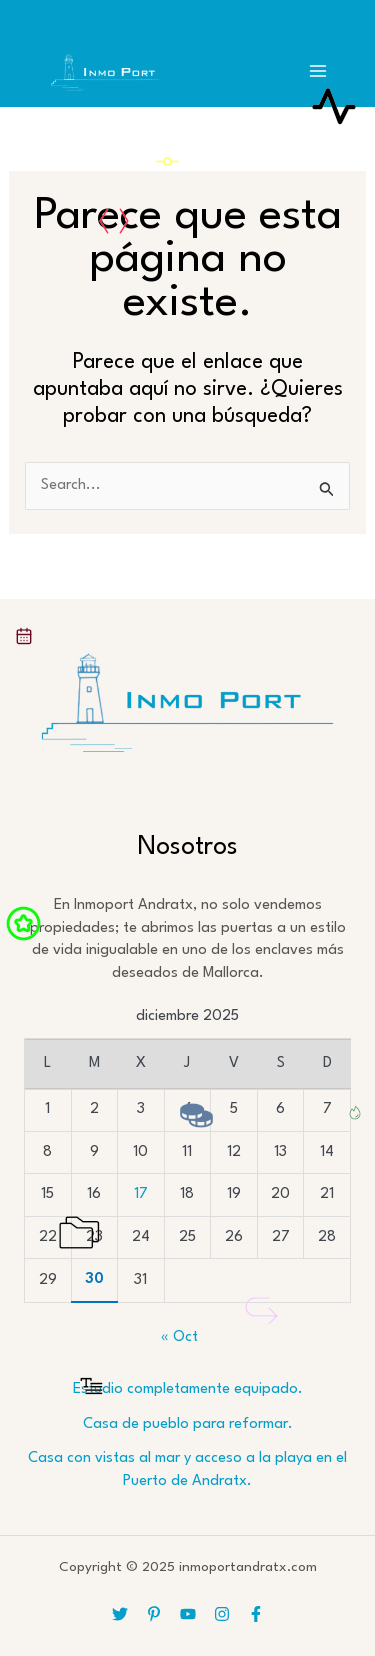  What do you see at coordinates (24, 636) in the screenshot?
I see `view calendar with scheduled events` at bounding box center [24, 636].